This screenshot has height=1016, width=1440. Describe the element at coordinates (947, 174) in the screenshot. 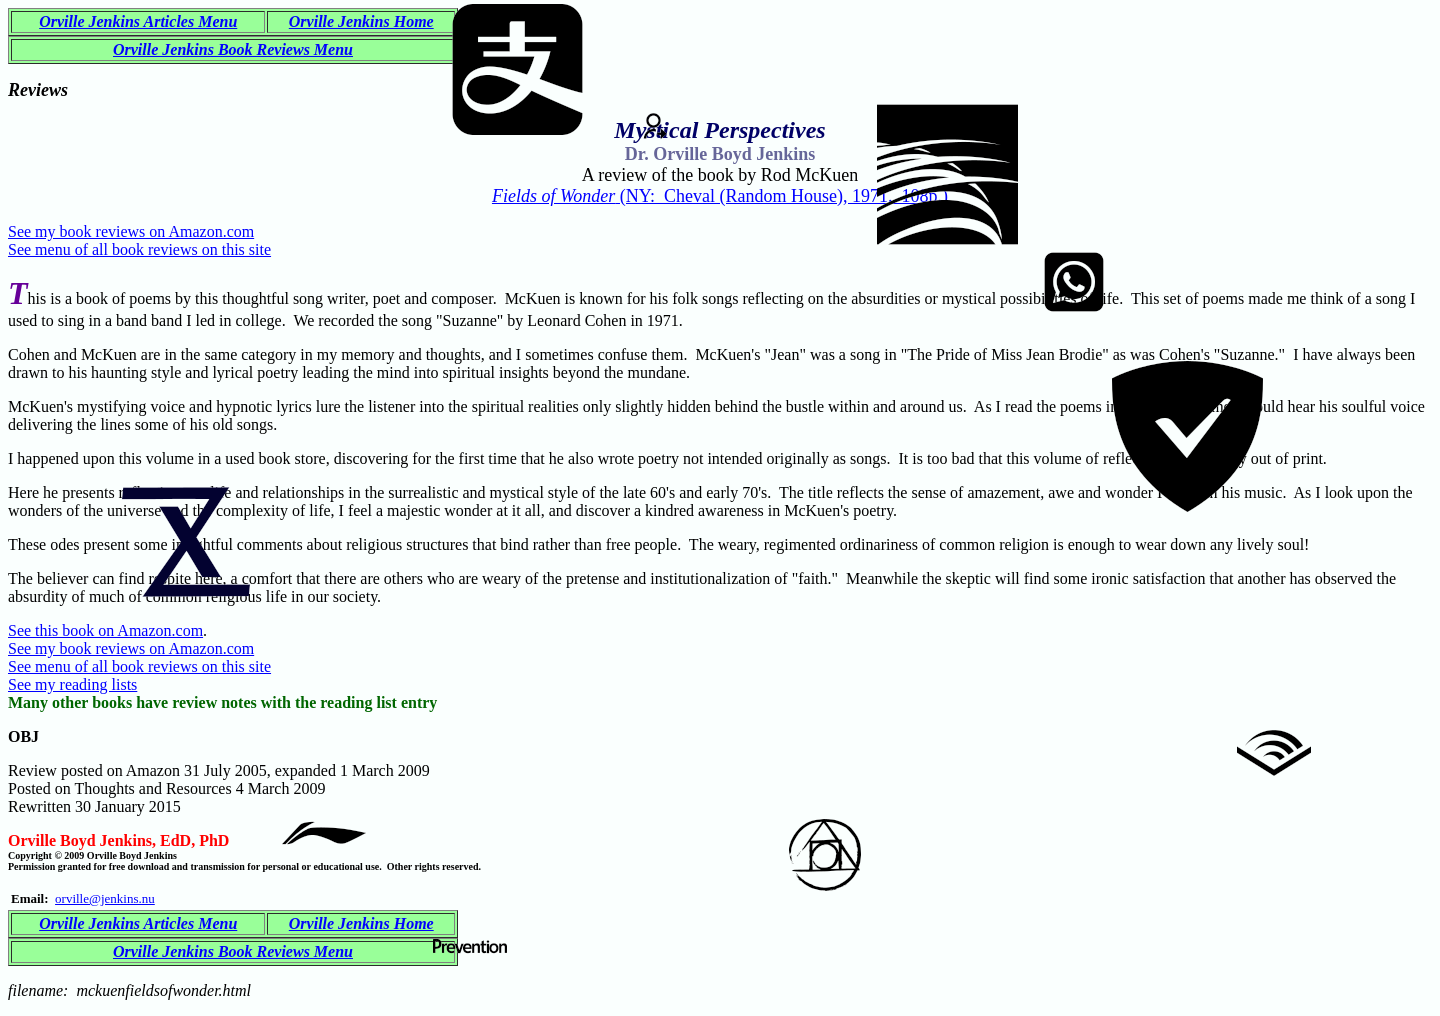

I see `open the Copa Airlines app` at that location.